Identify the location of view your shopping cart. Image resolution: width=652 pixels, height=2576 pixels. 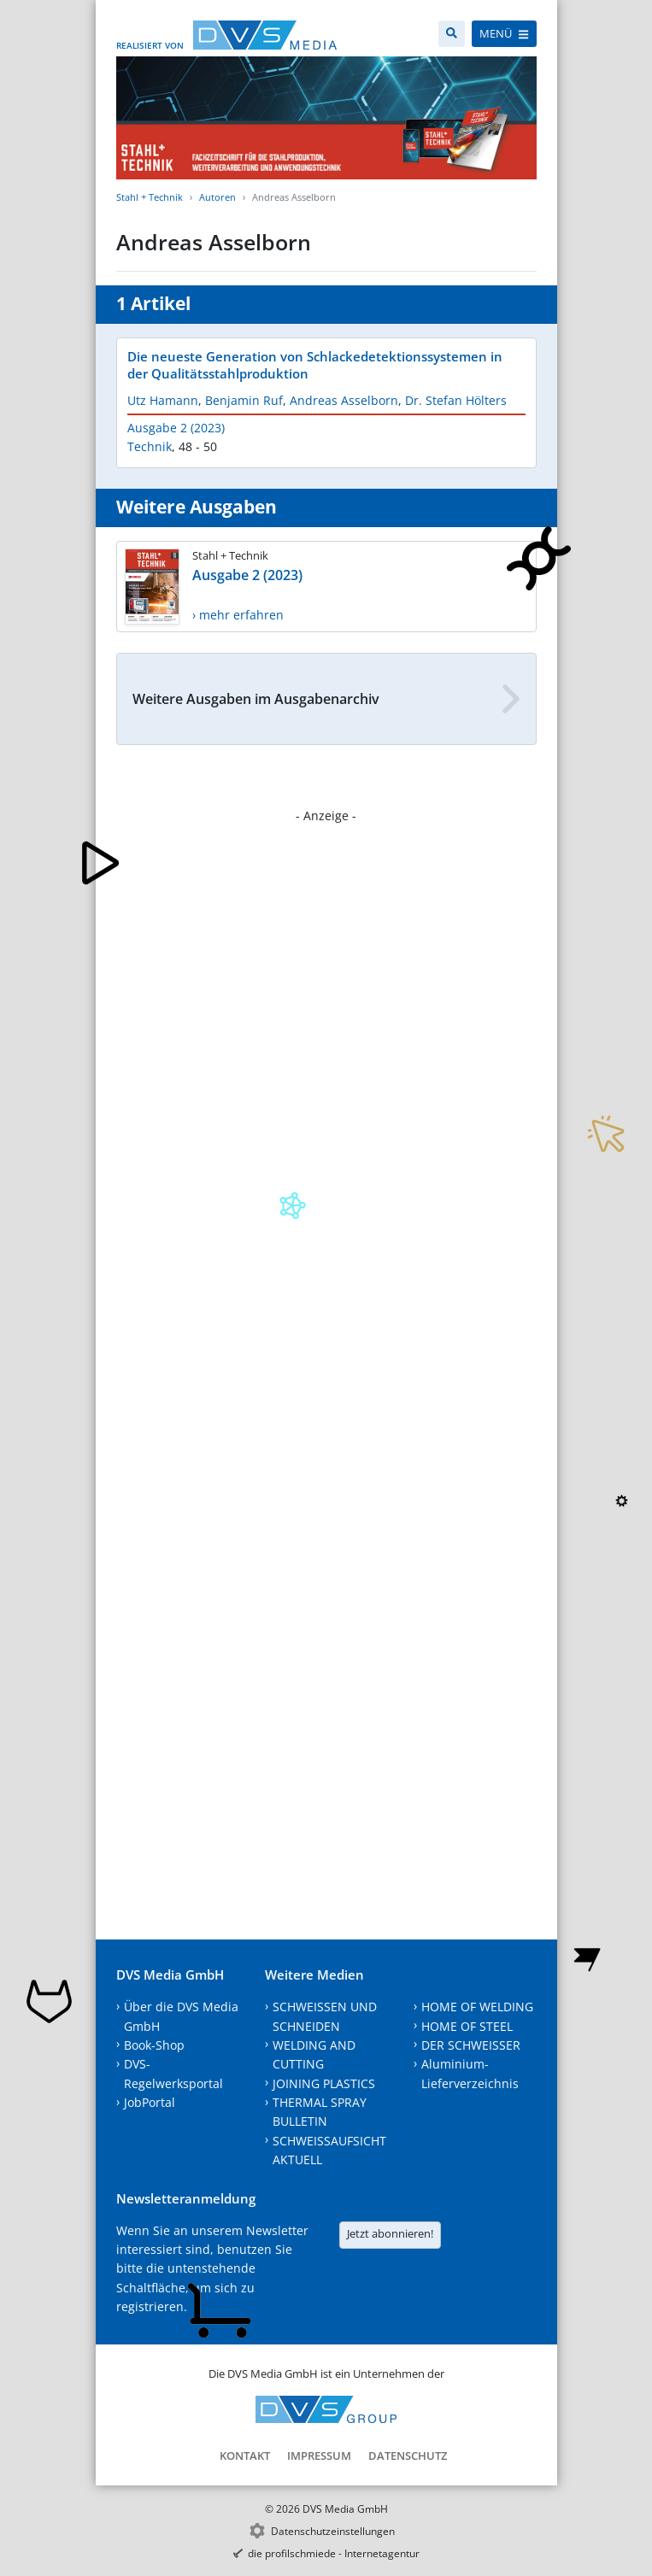
(218, 2307).